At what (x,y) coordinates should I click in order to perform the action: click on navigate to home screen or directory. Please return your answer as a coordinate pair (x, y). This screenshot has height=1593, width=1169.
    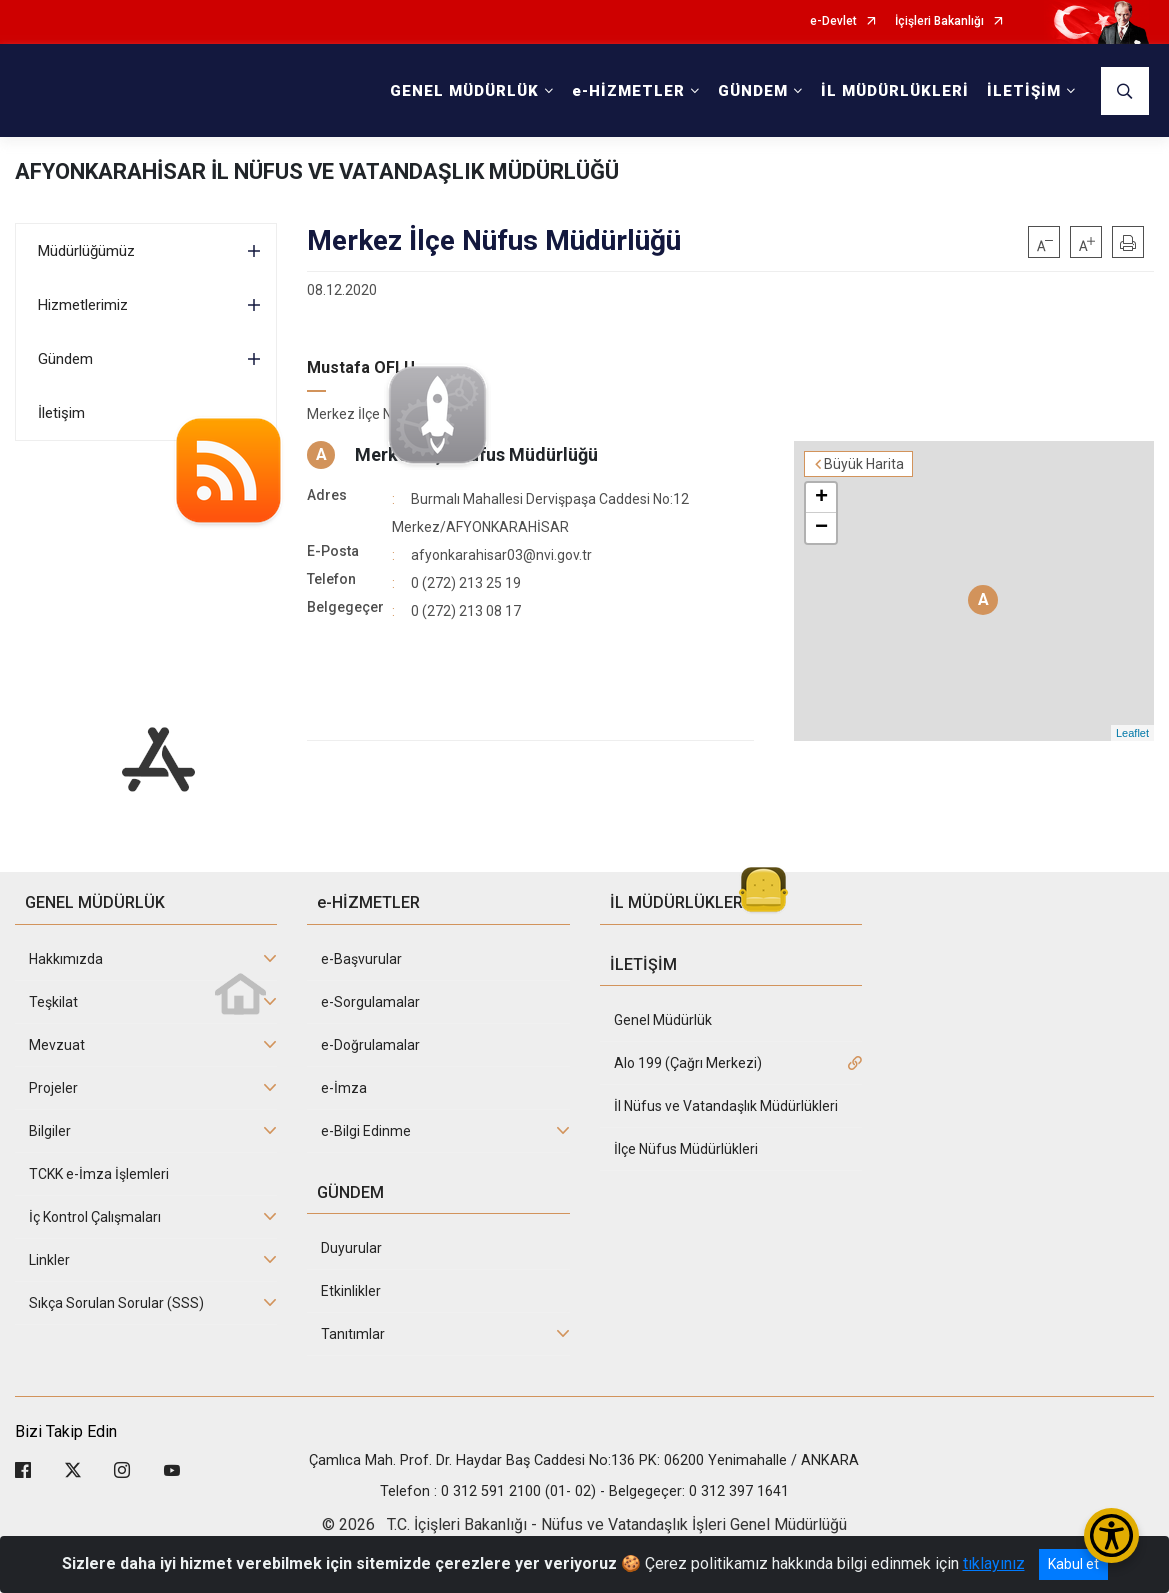
    Looking at the image, I should click on (240, 995).